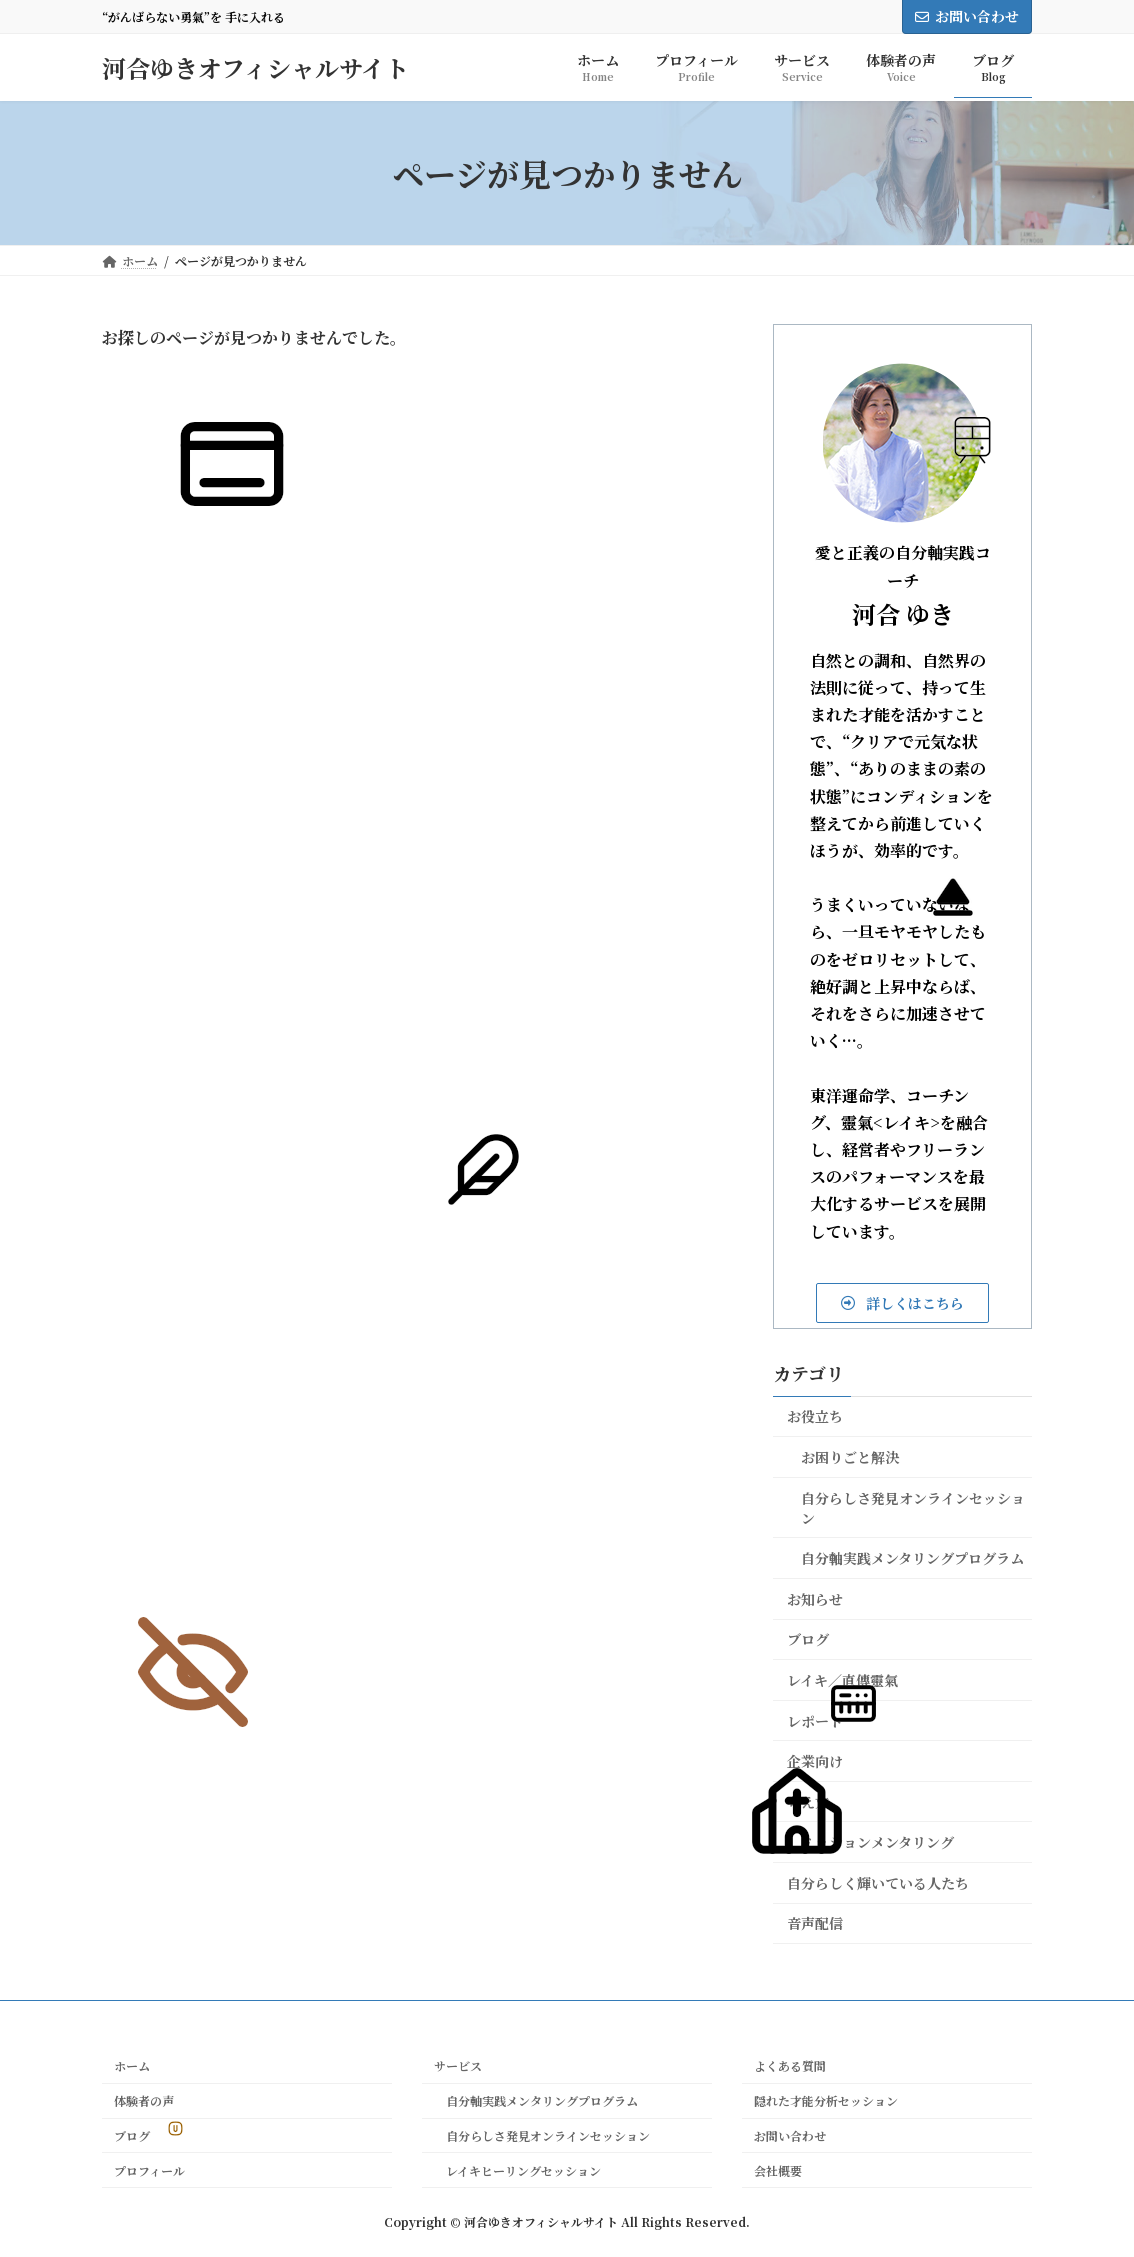 The width and height of the screenshot is (1134, 2257). What do you see at coordinates (175, 2128) in the screenshot?
I see `indicates an item starting with the letter U` at bounding box center [175, 2128].